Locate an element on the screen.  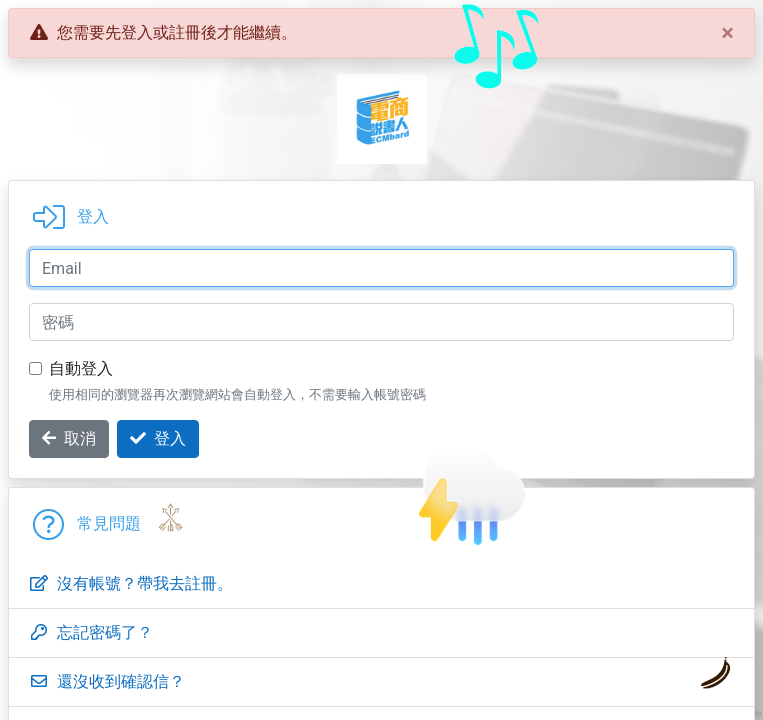
indicates stormy weather conditions is located at coordinates (472, 494).